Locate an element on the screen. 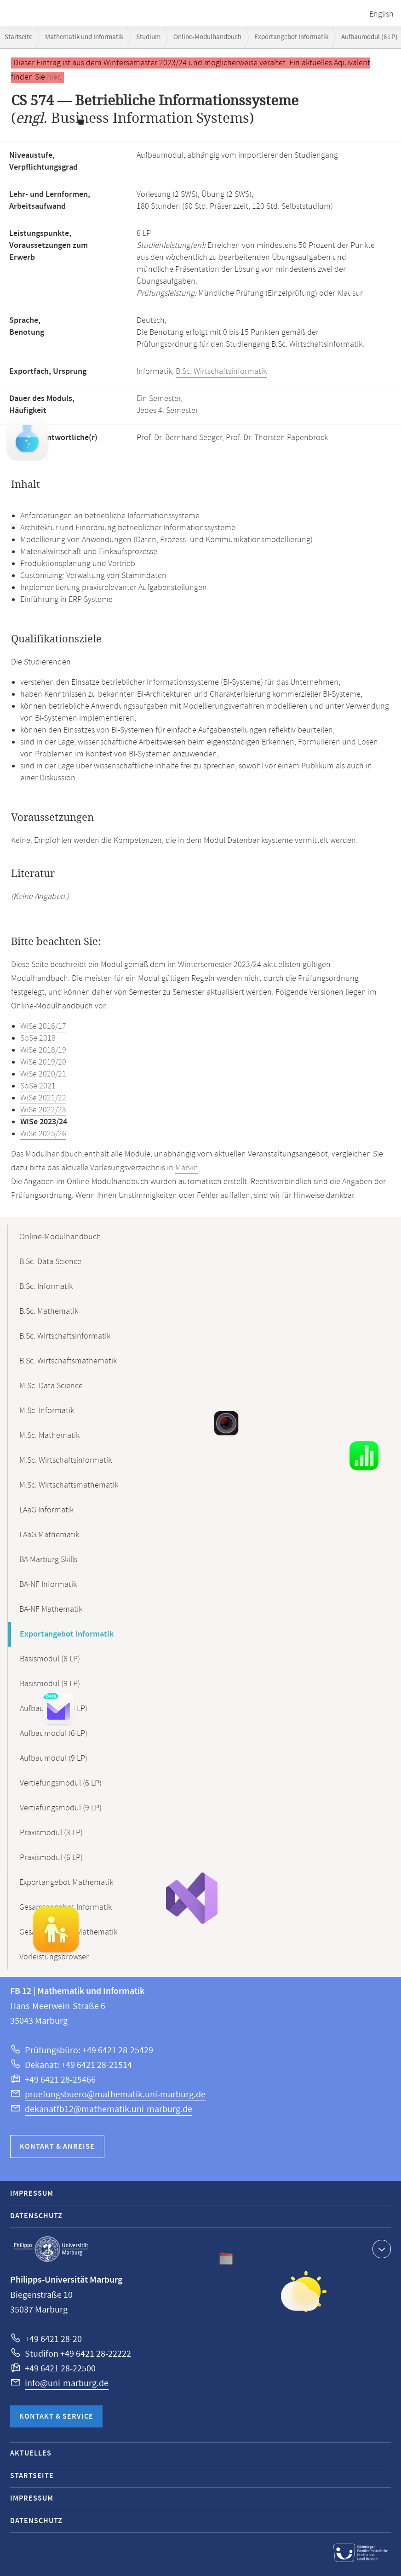  open Visual Studio is located at coordinates (192, 1898).